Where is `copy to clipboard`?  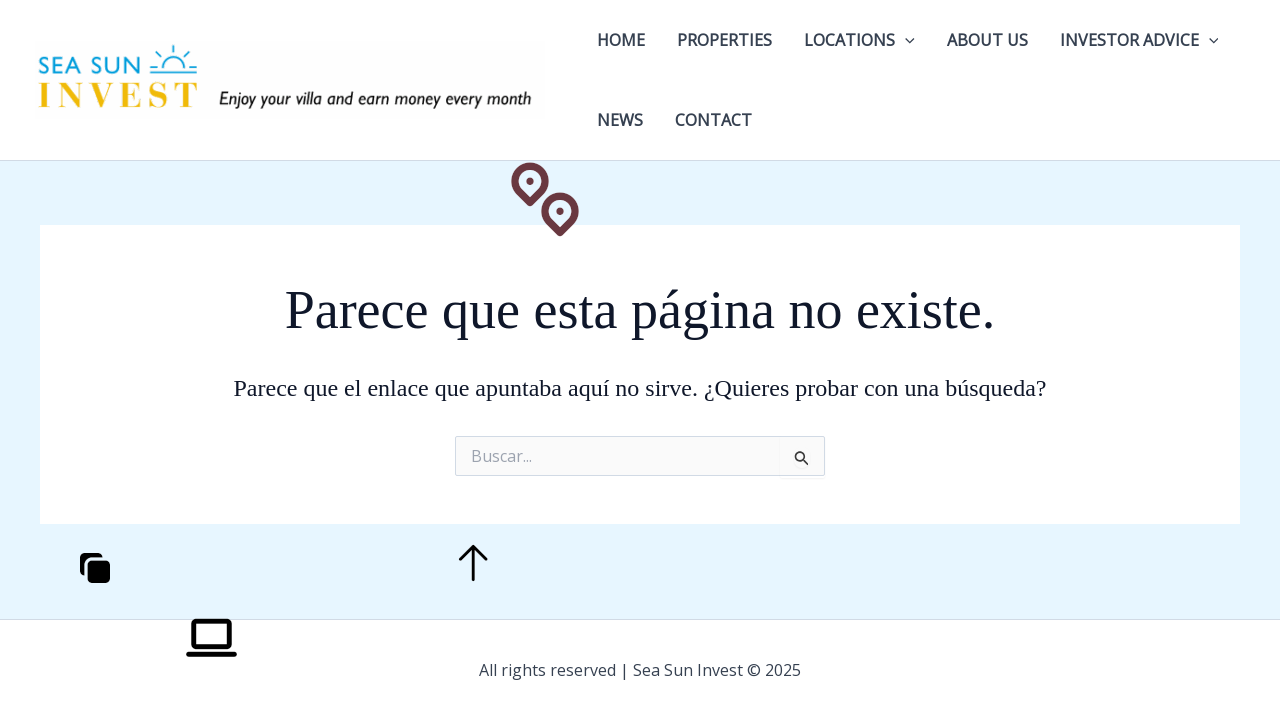 copy to clipboard is located at coordinates (95, 568).